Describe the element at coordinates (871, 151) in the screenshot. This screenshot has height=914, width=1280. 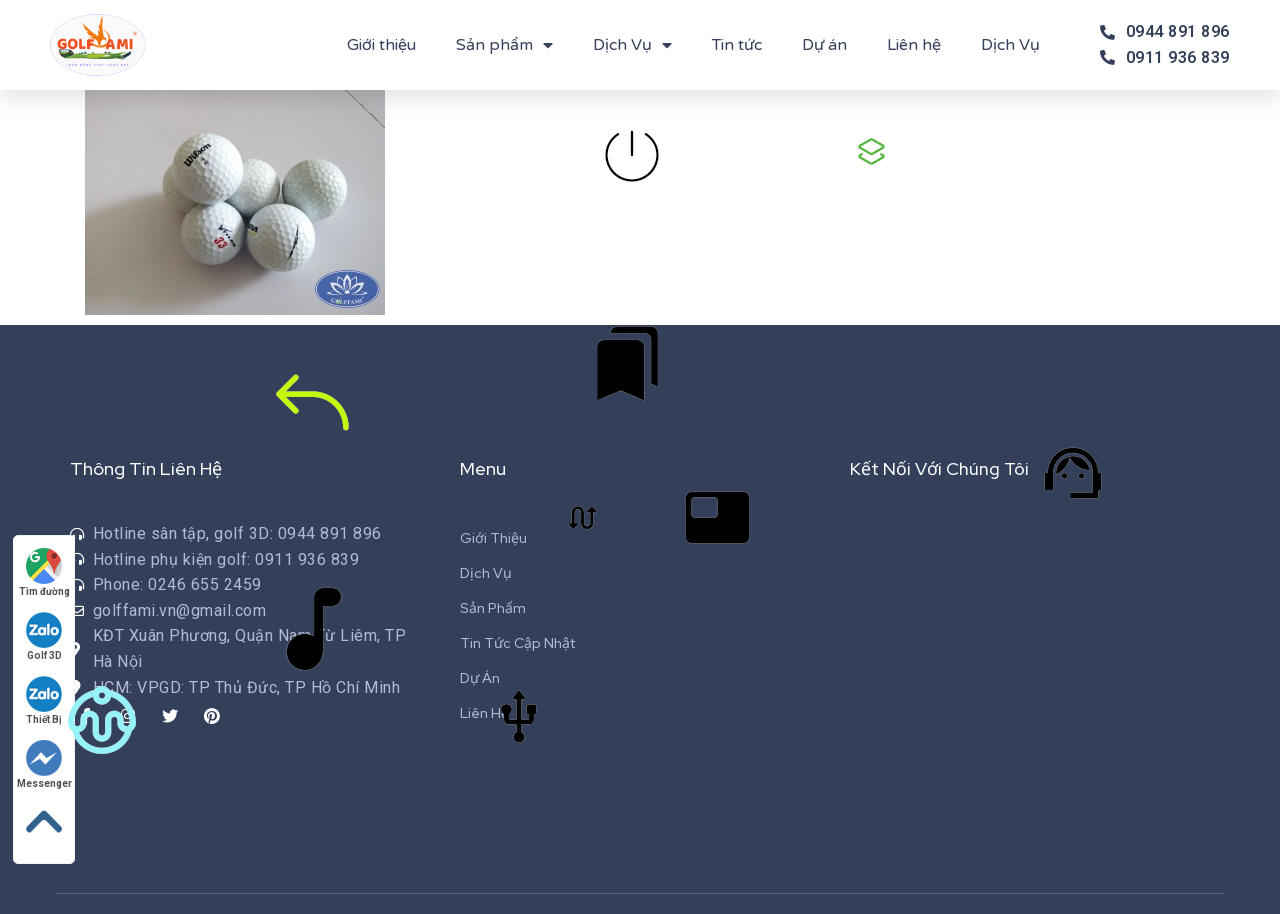
I see `view or manage layers` at that location.